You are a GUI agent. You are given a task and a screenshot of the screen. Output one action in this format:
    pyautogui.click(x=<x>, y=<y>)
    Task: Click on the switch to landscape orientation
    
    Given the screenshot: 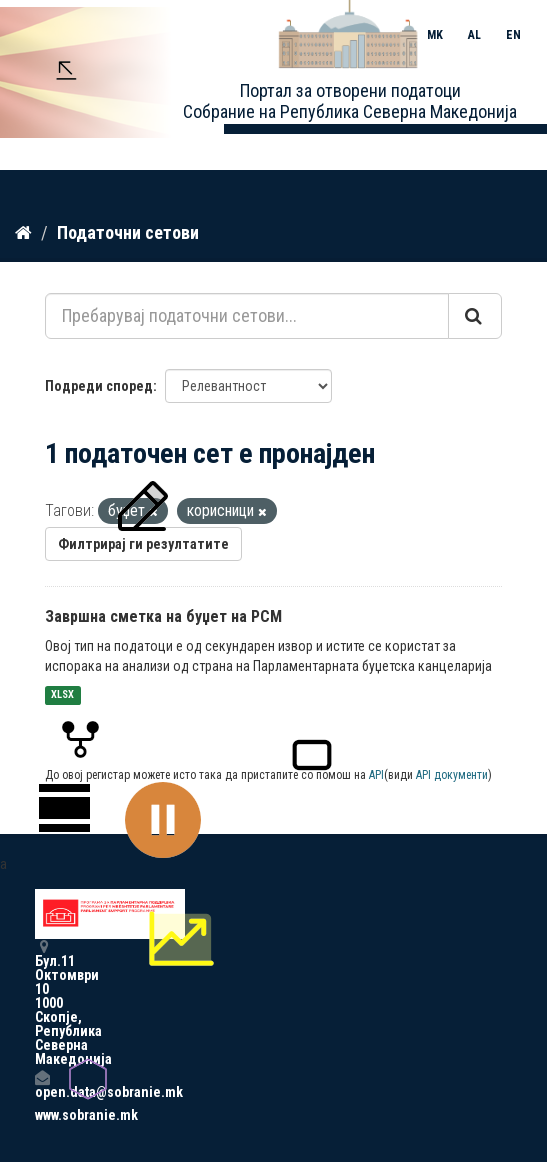 What is the action you would take?
    pyautogui.click(x=312, y=755)
    